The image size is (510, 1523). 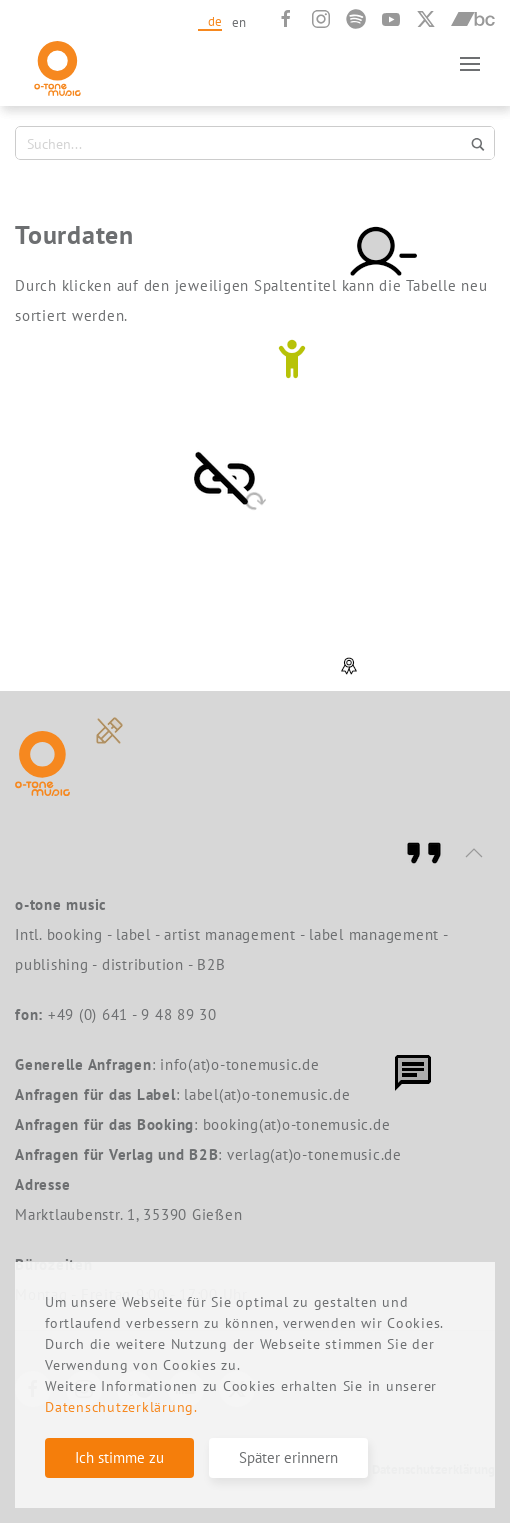 I want to click on view achievements or awards, so click(x=349, y=666).